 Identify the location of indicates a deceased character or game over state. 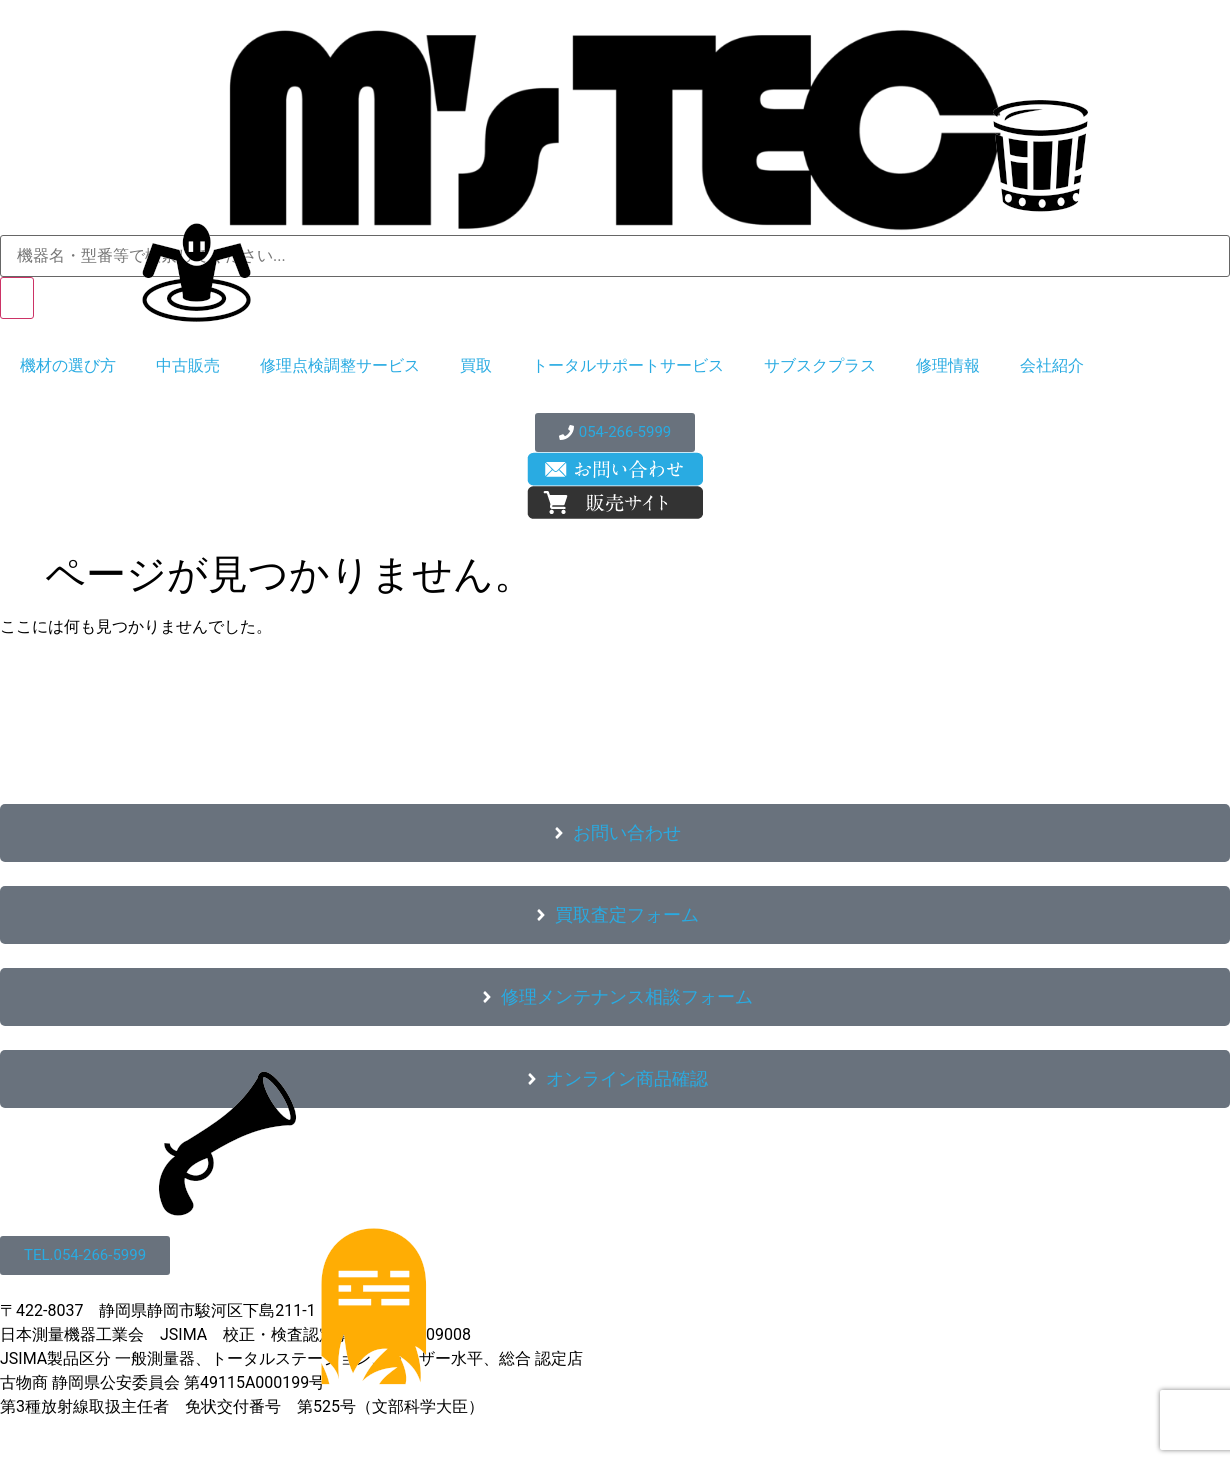
(374, 1308).